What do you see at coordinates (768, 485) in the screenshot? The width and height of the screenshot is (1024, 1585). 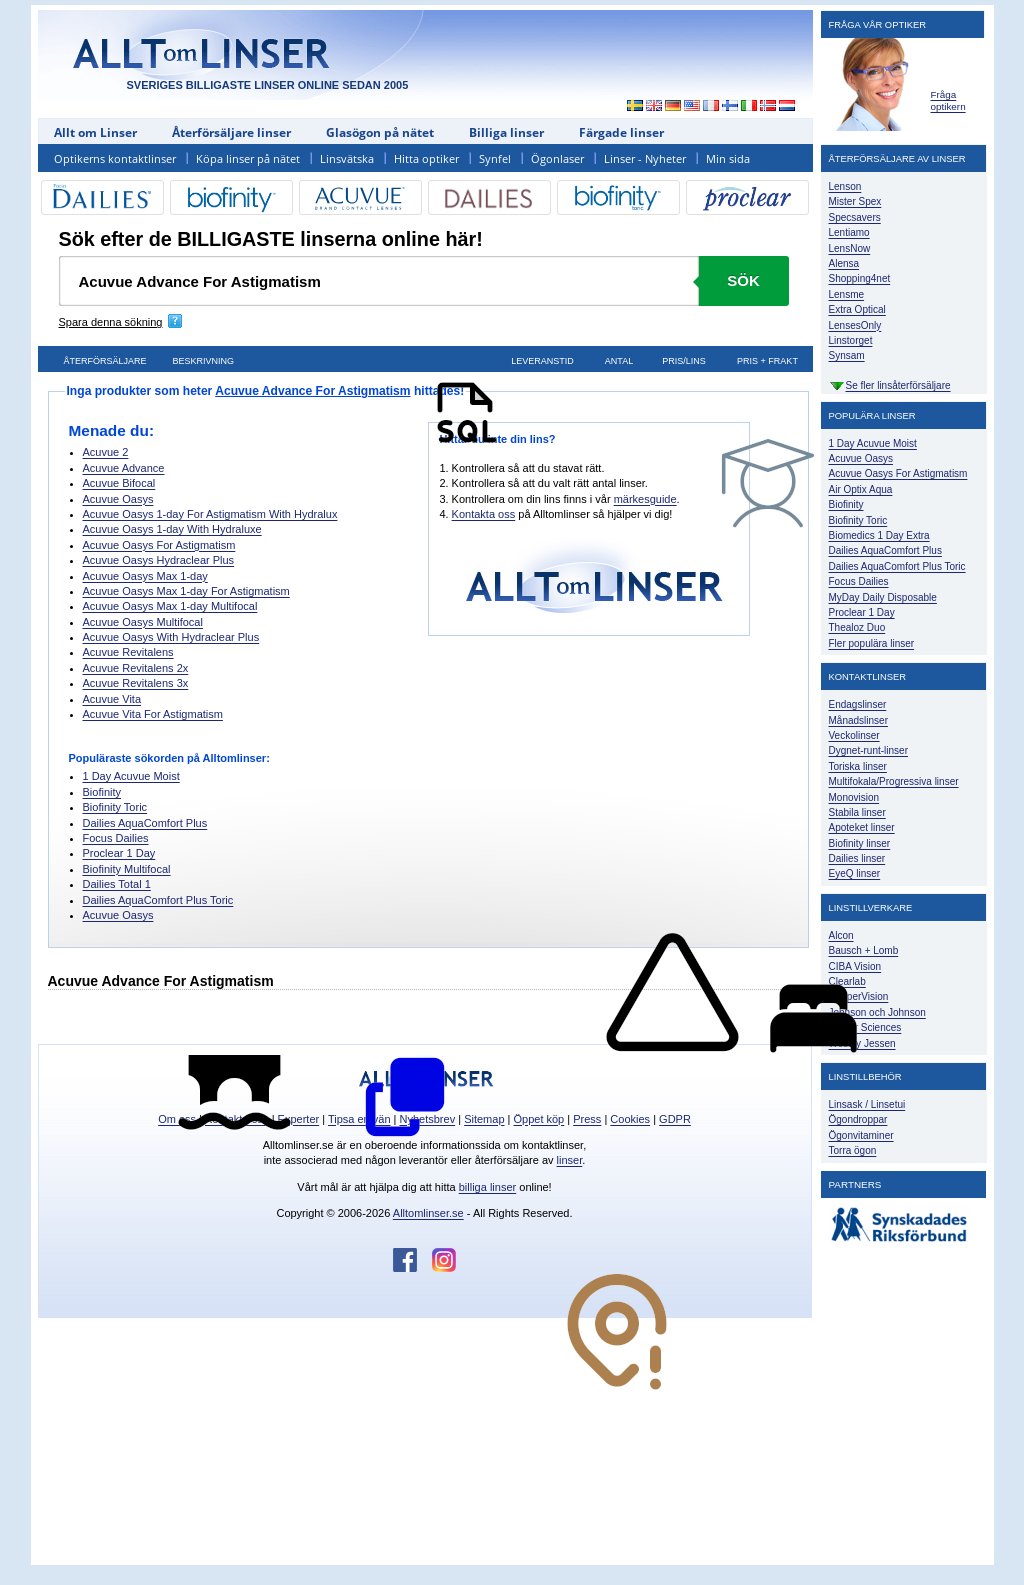 I see `view student profile` at bounding box center [768, 485].